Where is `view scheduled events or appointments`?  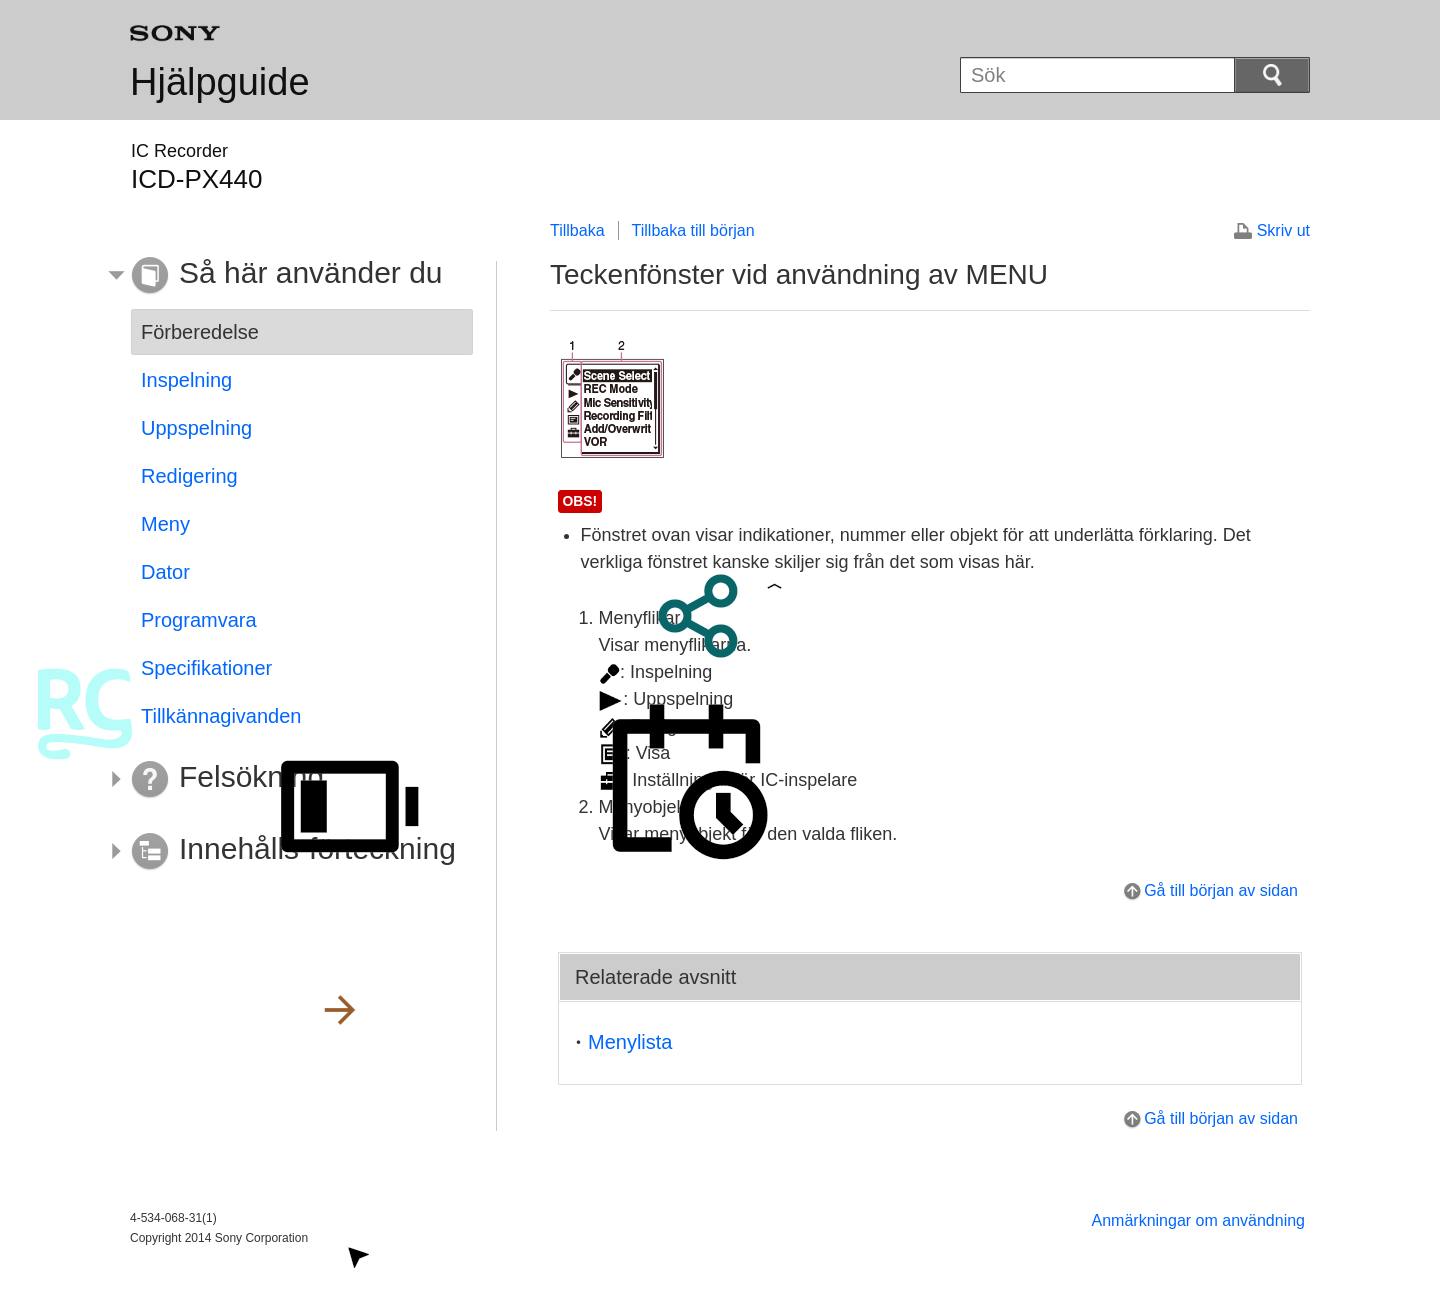
view scheduled events or appointments is located at coordinates (686, 785).